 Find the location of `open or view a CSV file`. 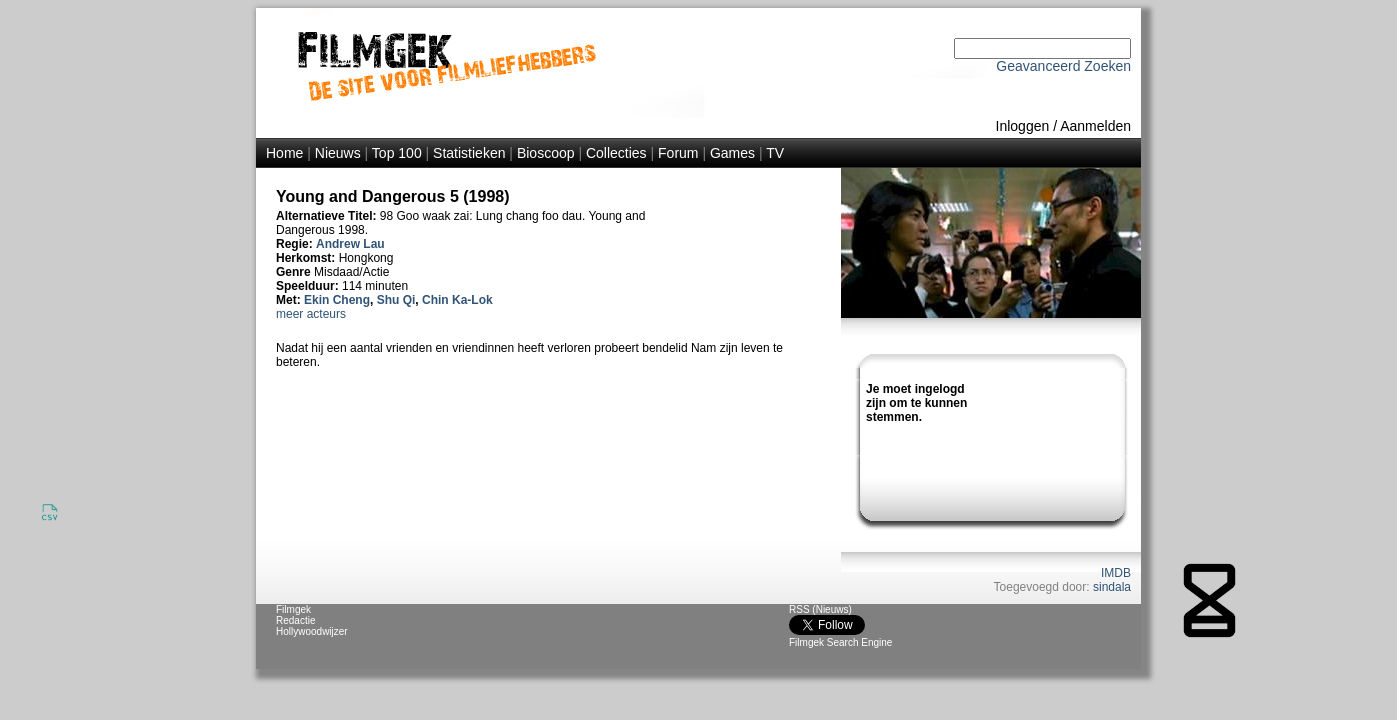

open or view a CSV file is located at coordinates (50, 513).